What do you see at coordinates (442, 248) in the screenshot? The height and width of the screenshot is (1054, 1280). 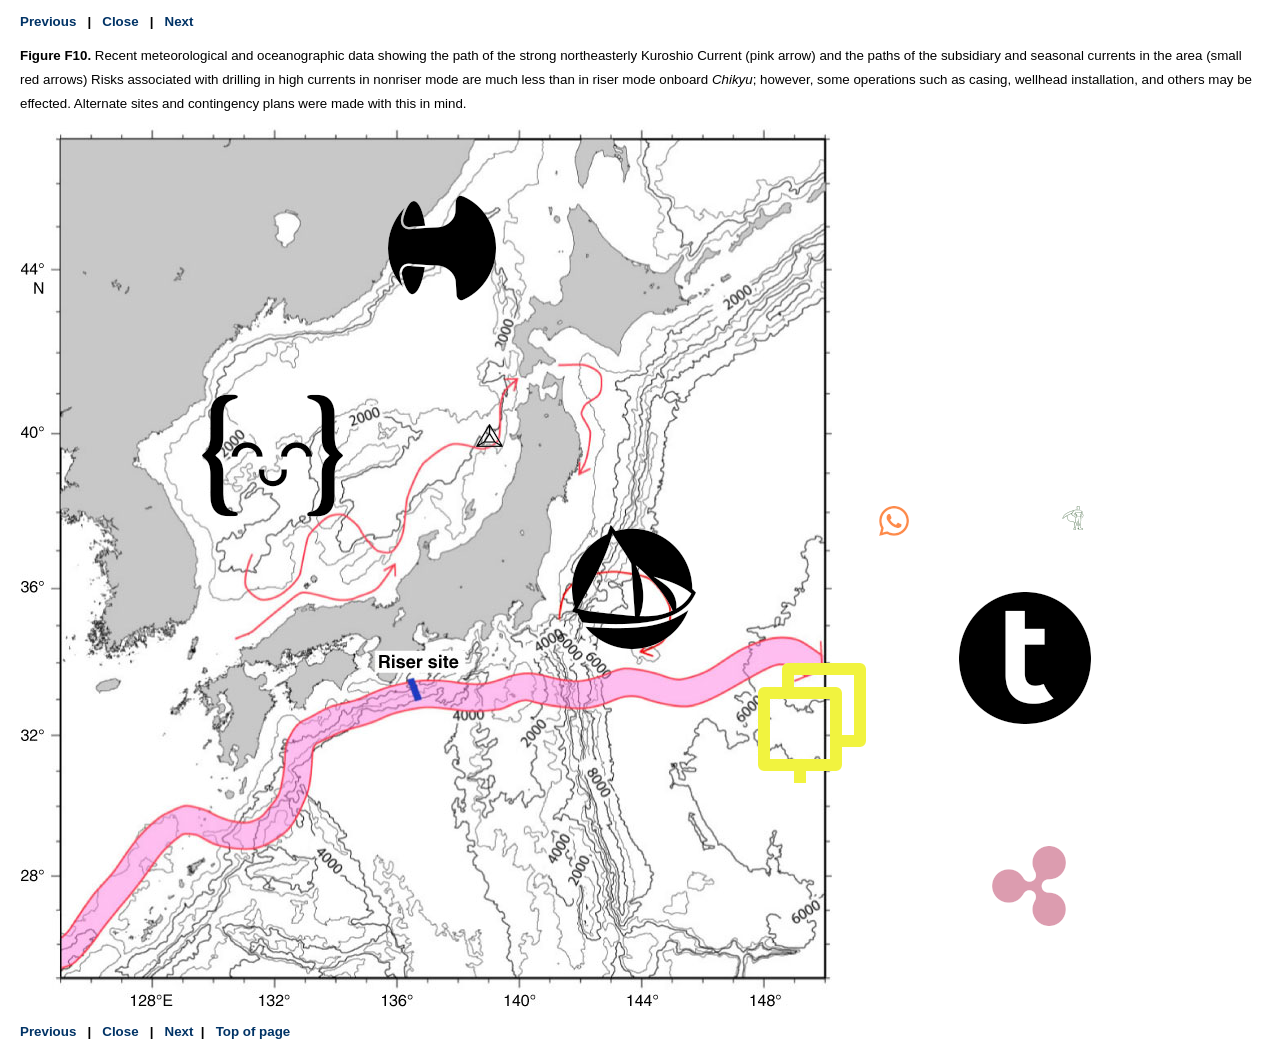 I see `havells brand logo` at bounding box center [442, 248].